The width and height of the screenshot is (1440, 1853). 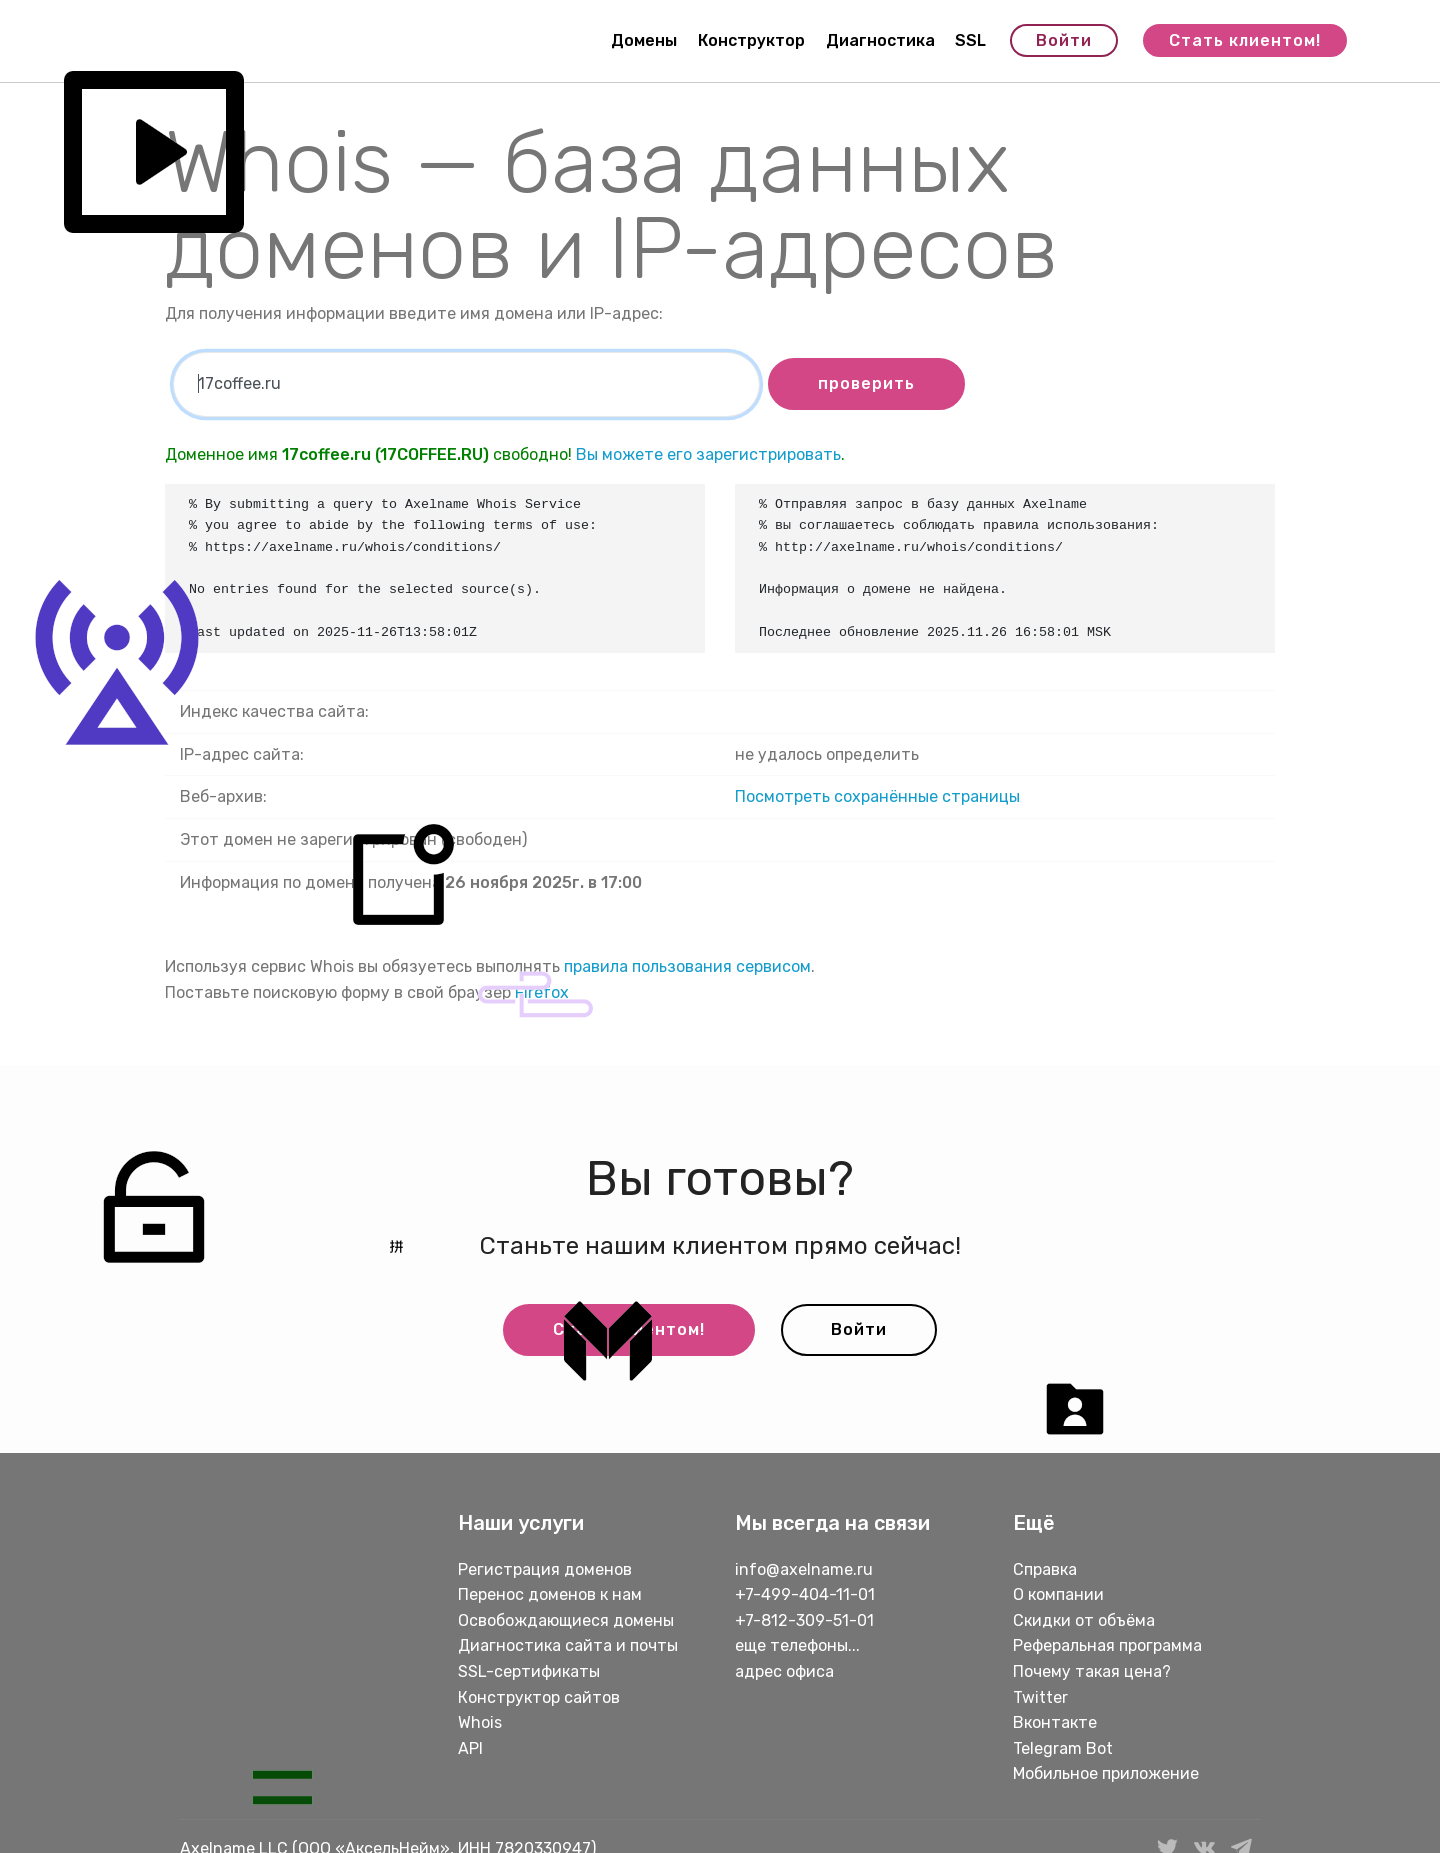 What do you see at coordinates (282, 1787) in the screenshot?
I see `indicates equality or balance between values` at bounding box center [282, 1787].